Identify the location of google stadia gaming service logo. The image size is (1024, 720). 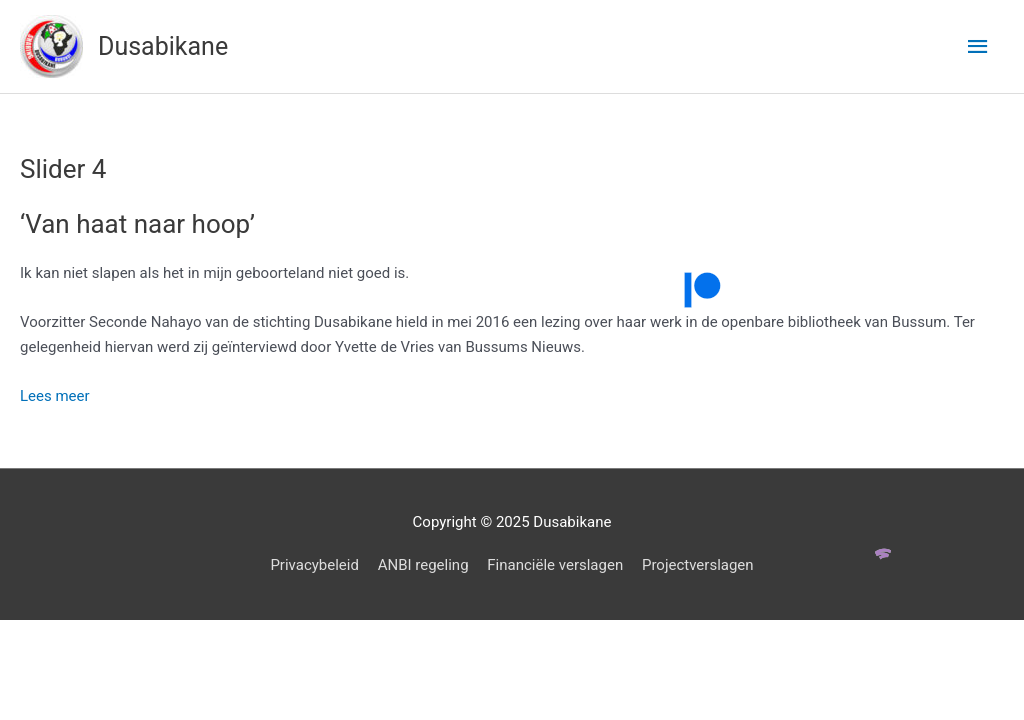
(883, 554).